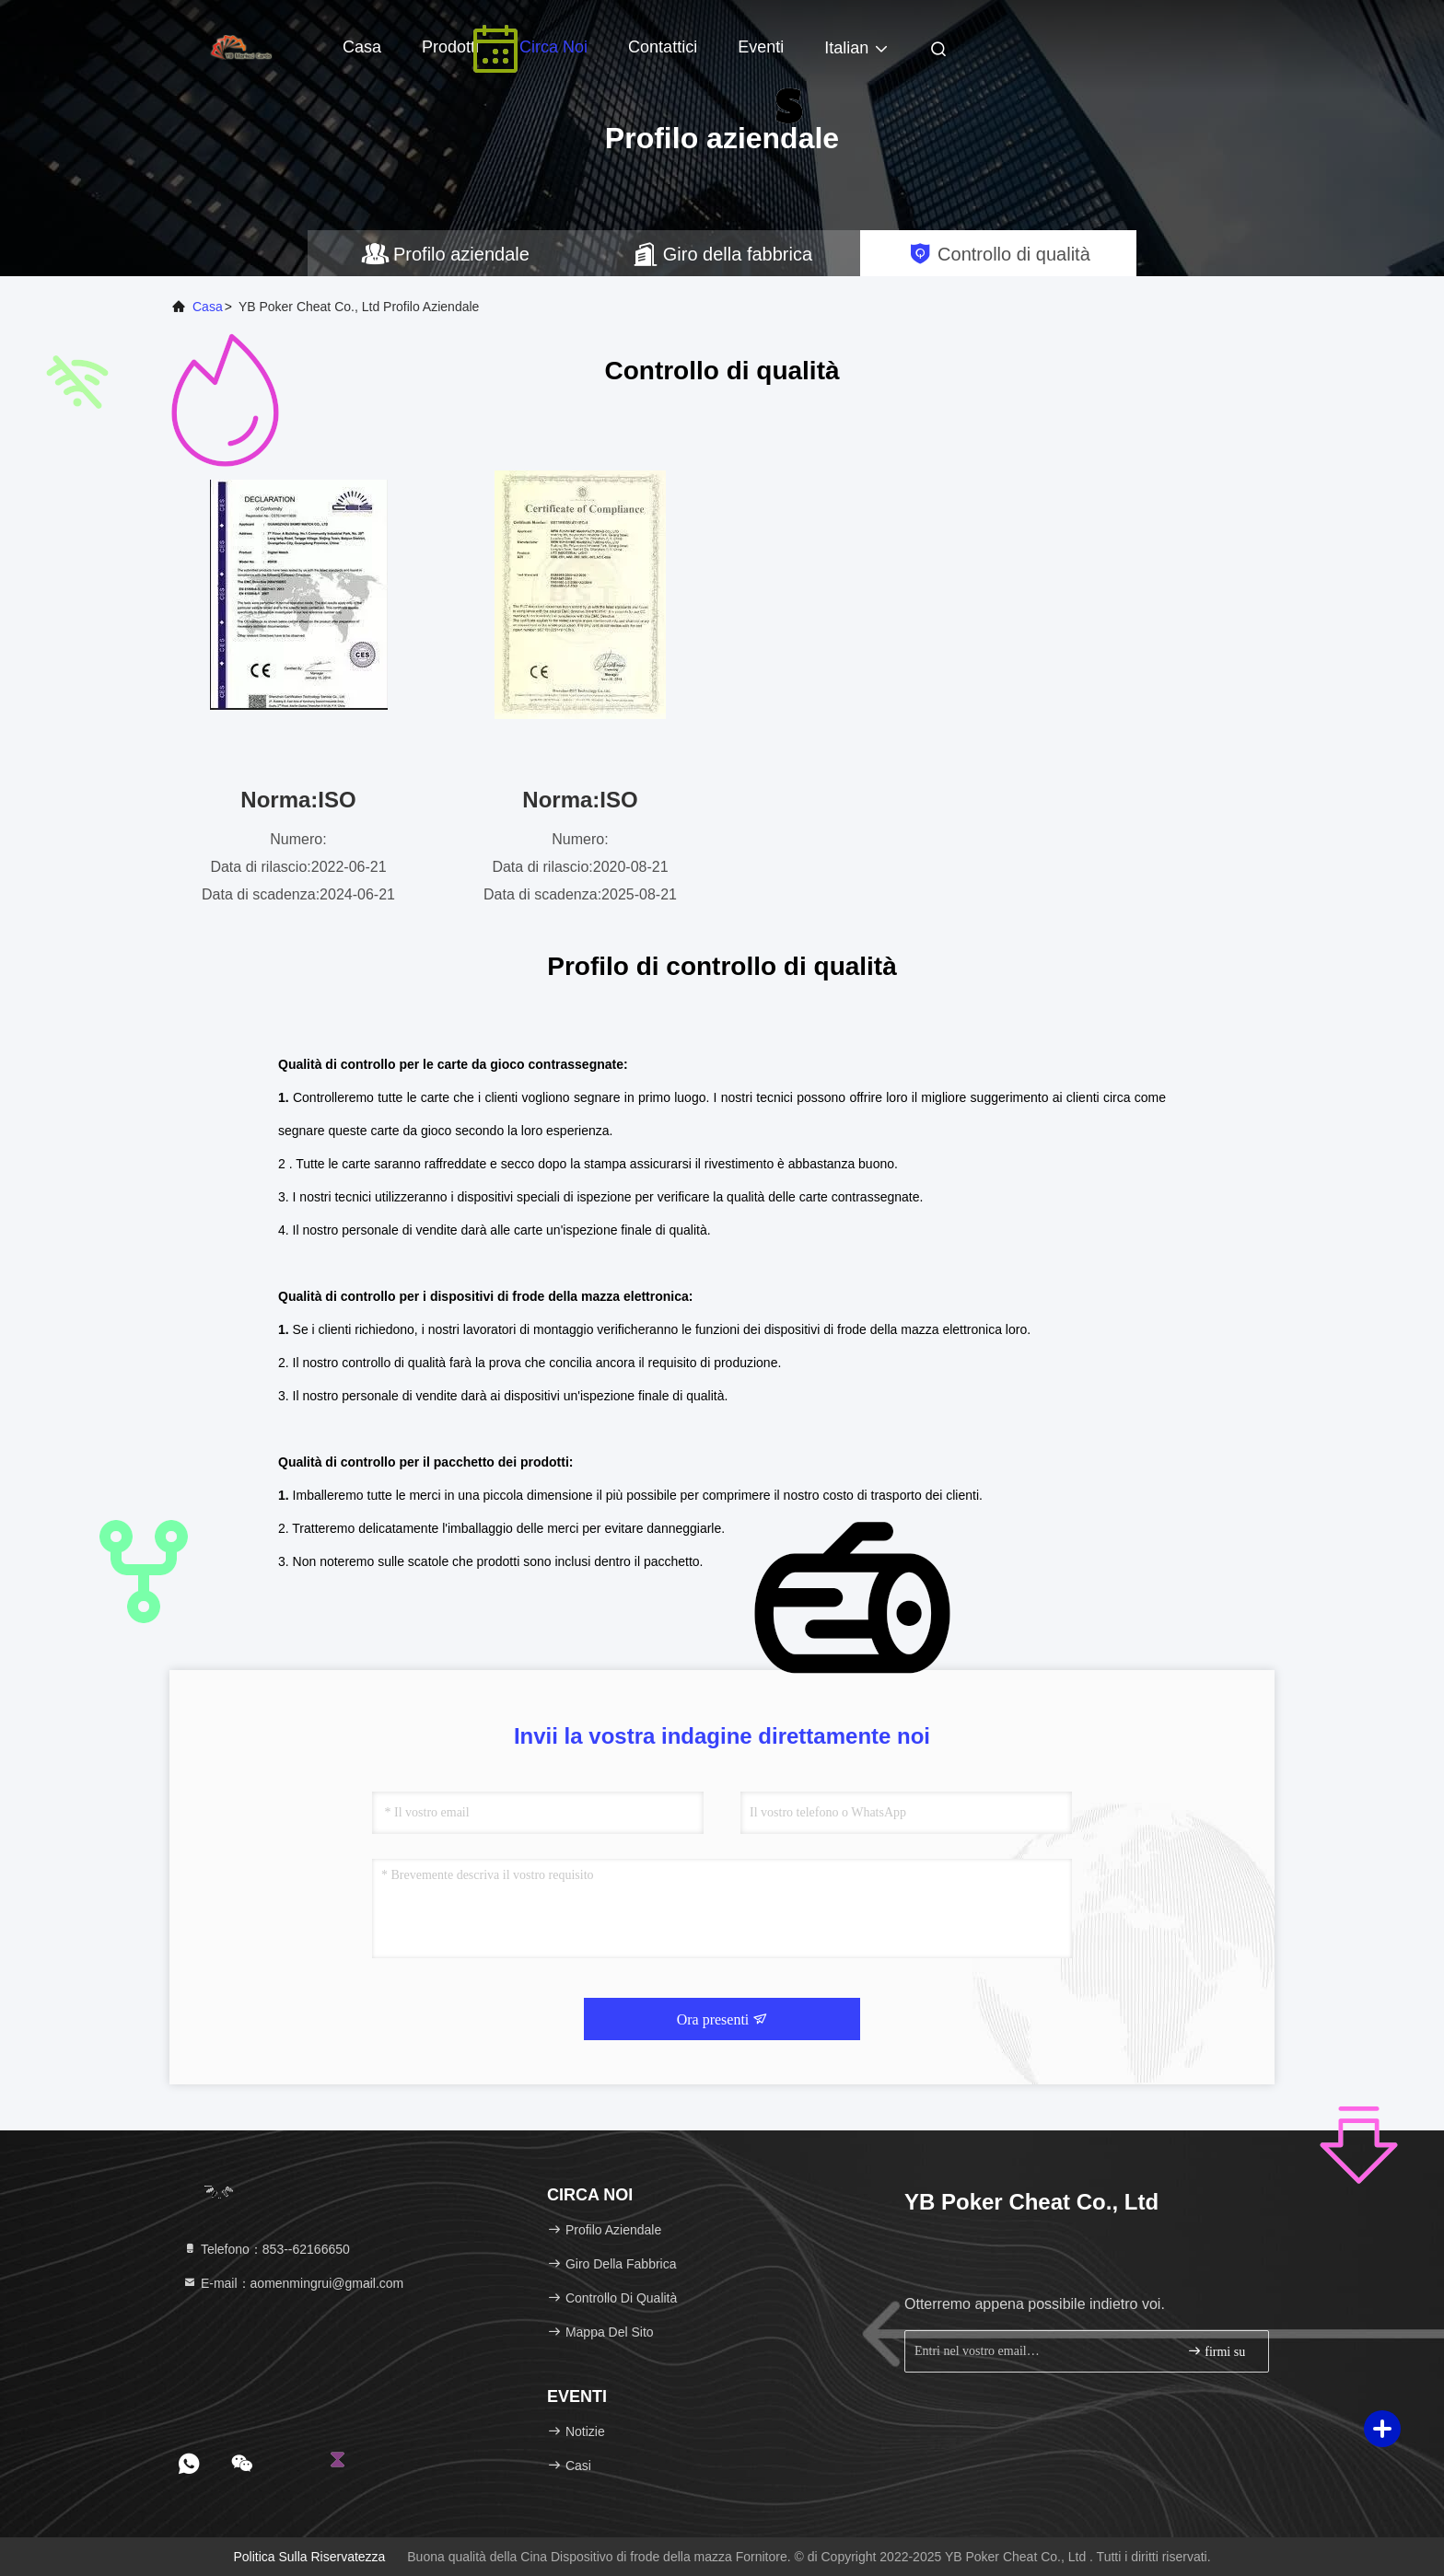 The width and height of the screenshot is (1444, 2576). I want to click on indicates trending or popular content, so click(225, 402).